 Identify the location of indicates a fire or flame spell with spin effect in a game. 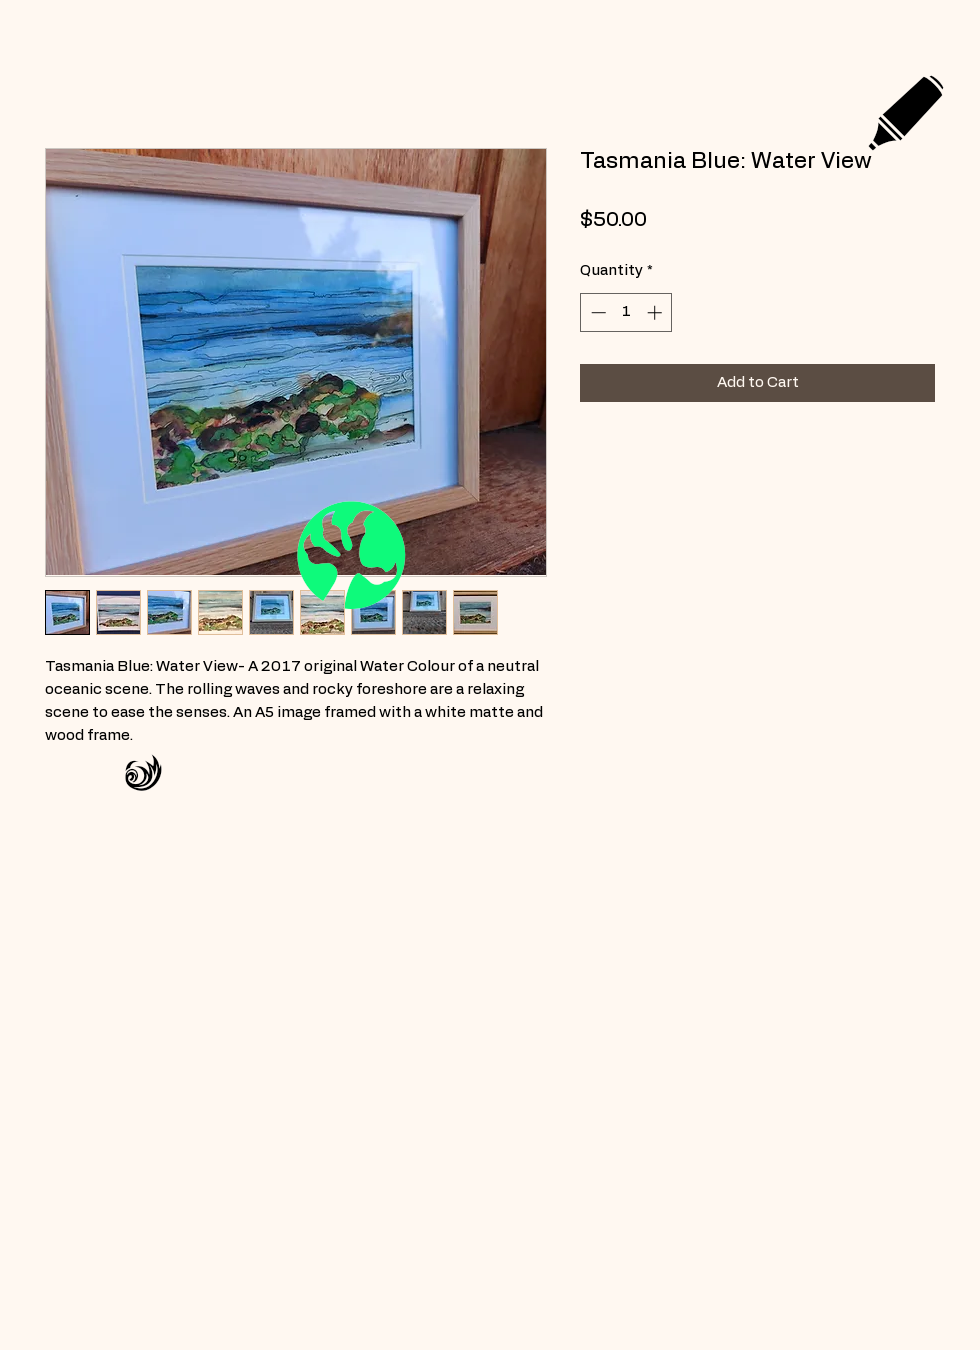
(143, 772).